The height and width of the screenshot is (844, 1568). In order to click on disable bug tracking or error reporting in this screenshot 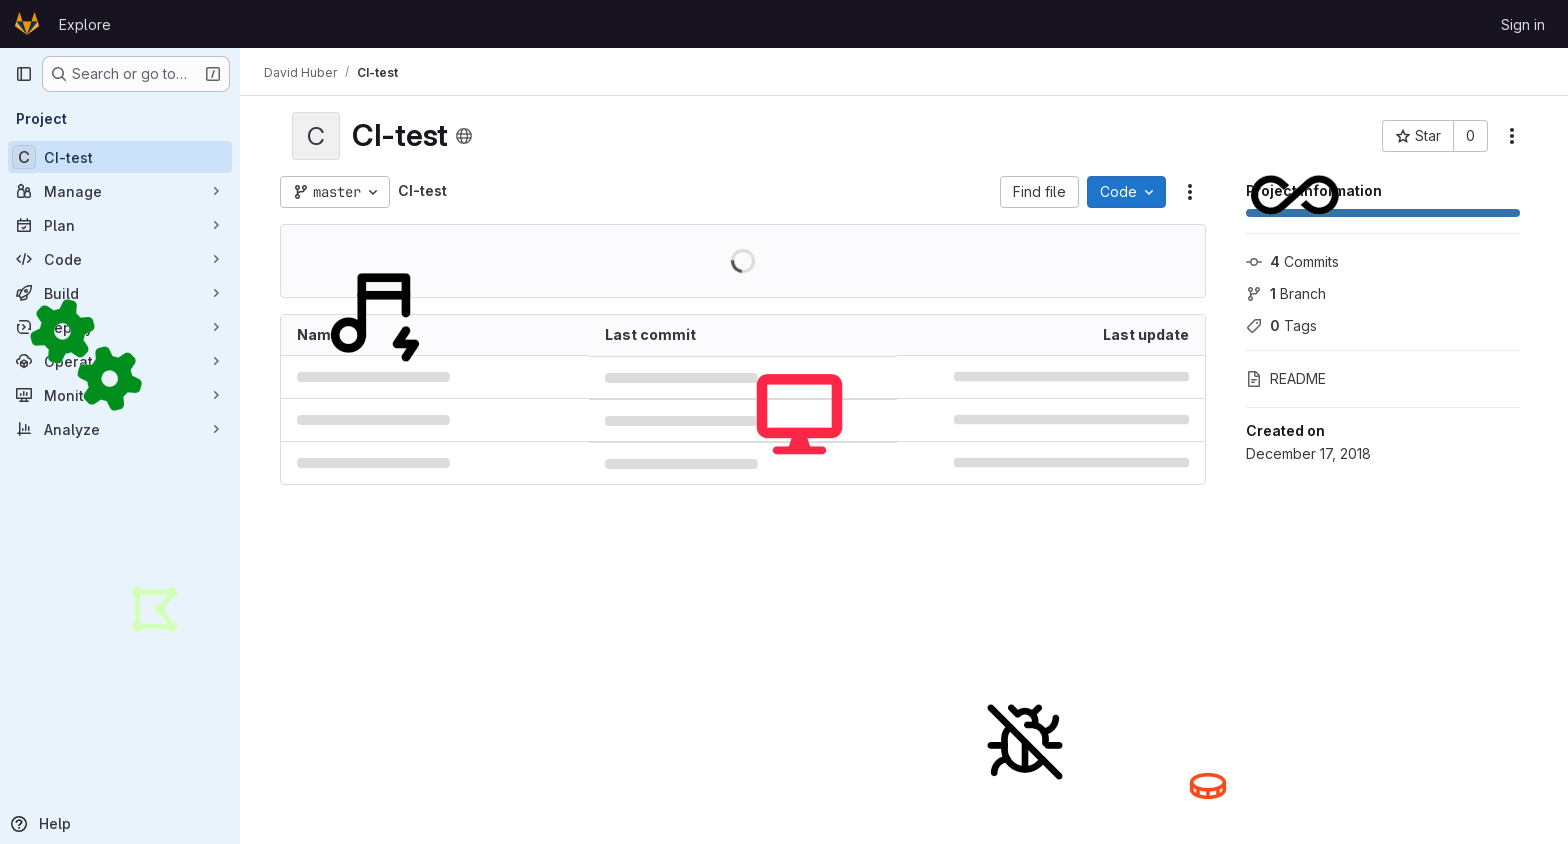, I will do `click(1025, 742)`.